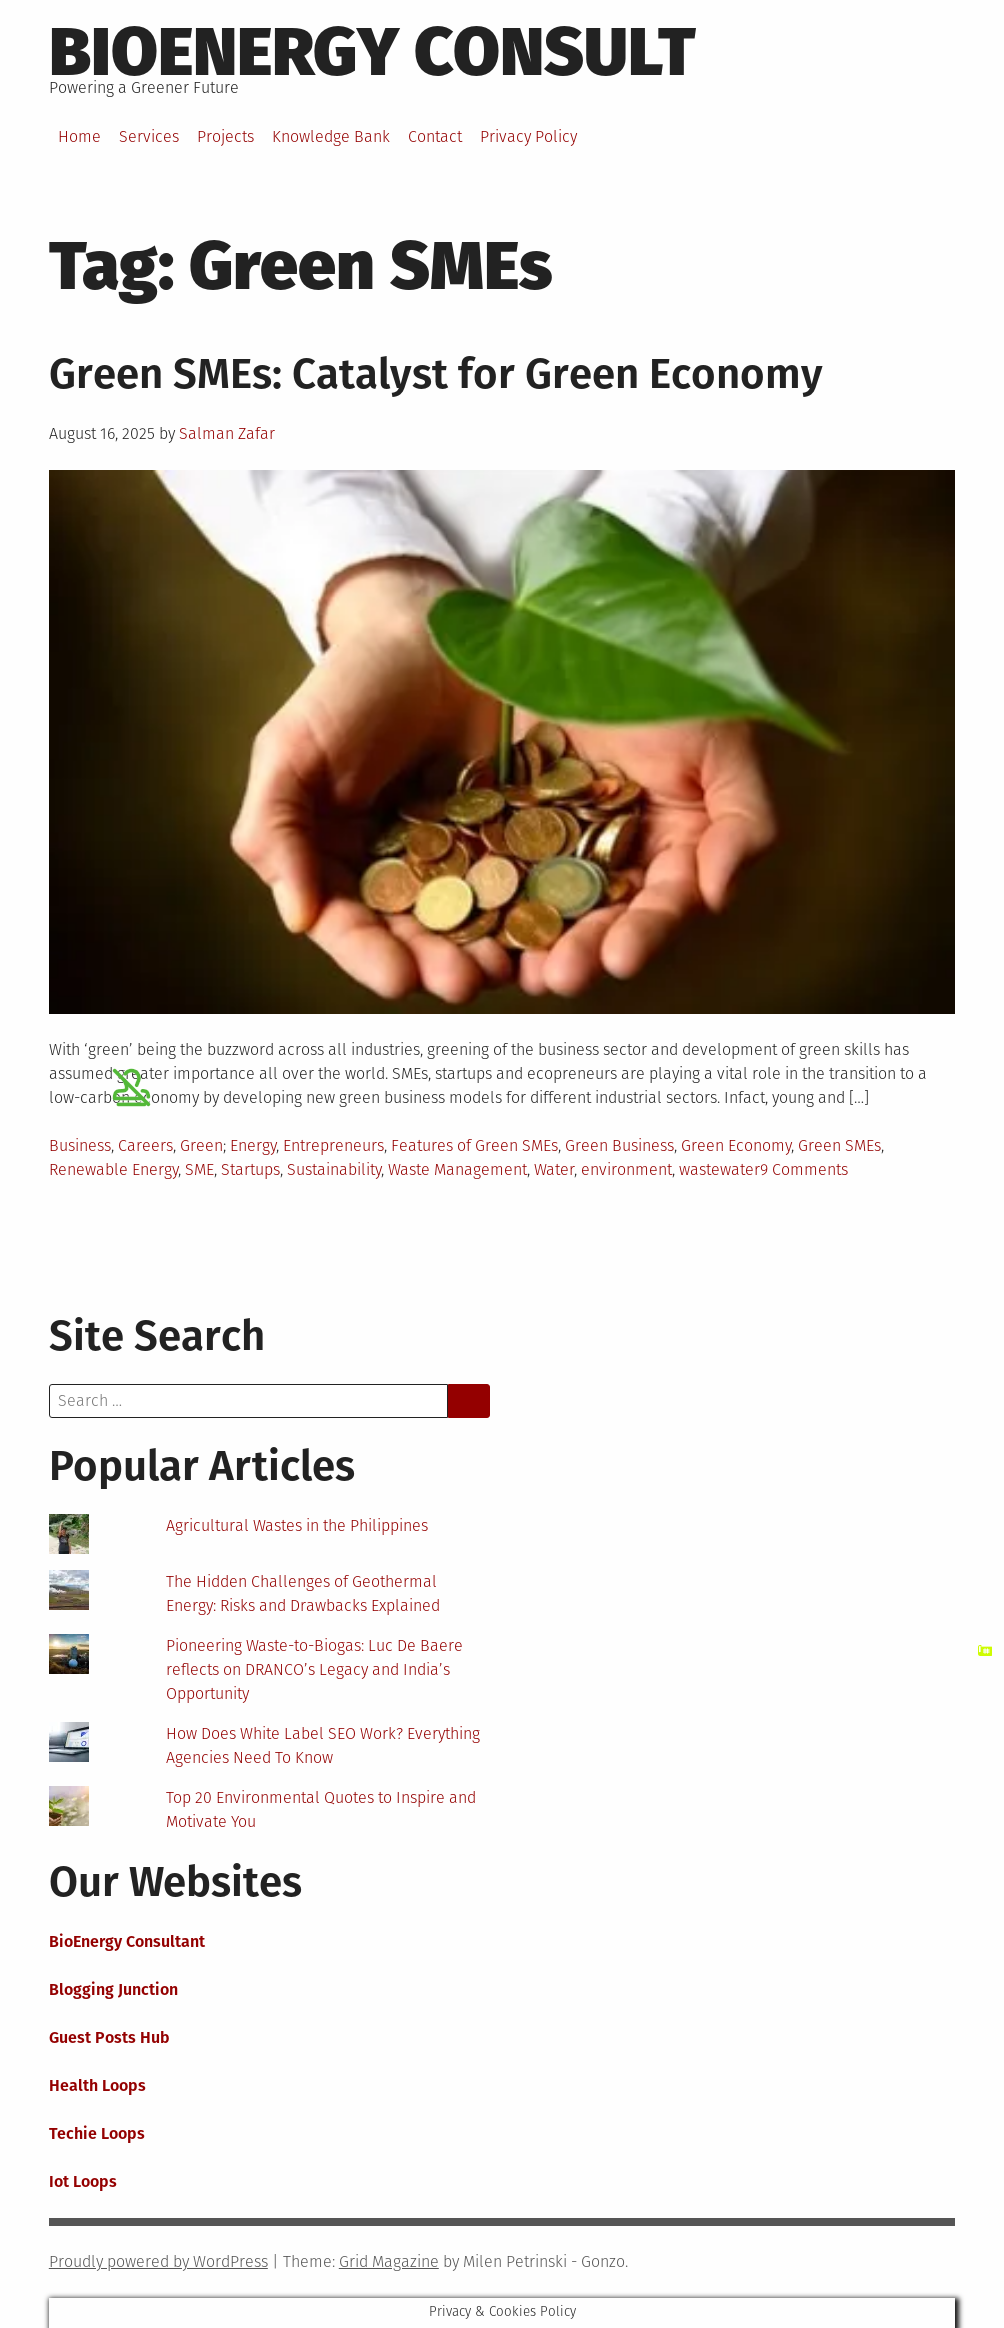 This screenshot has width=1004, height=2328. Describe the element at coordinates (131, 1087) in the screenshot. I see `approval or stamping feature disabled` at that location.